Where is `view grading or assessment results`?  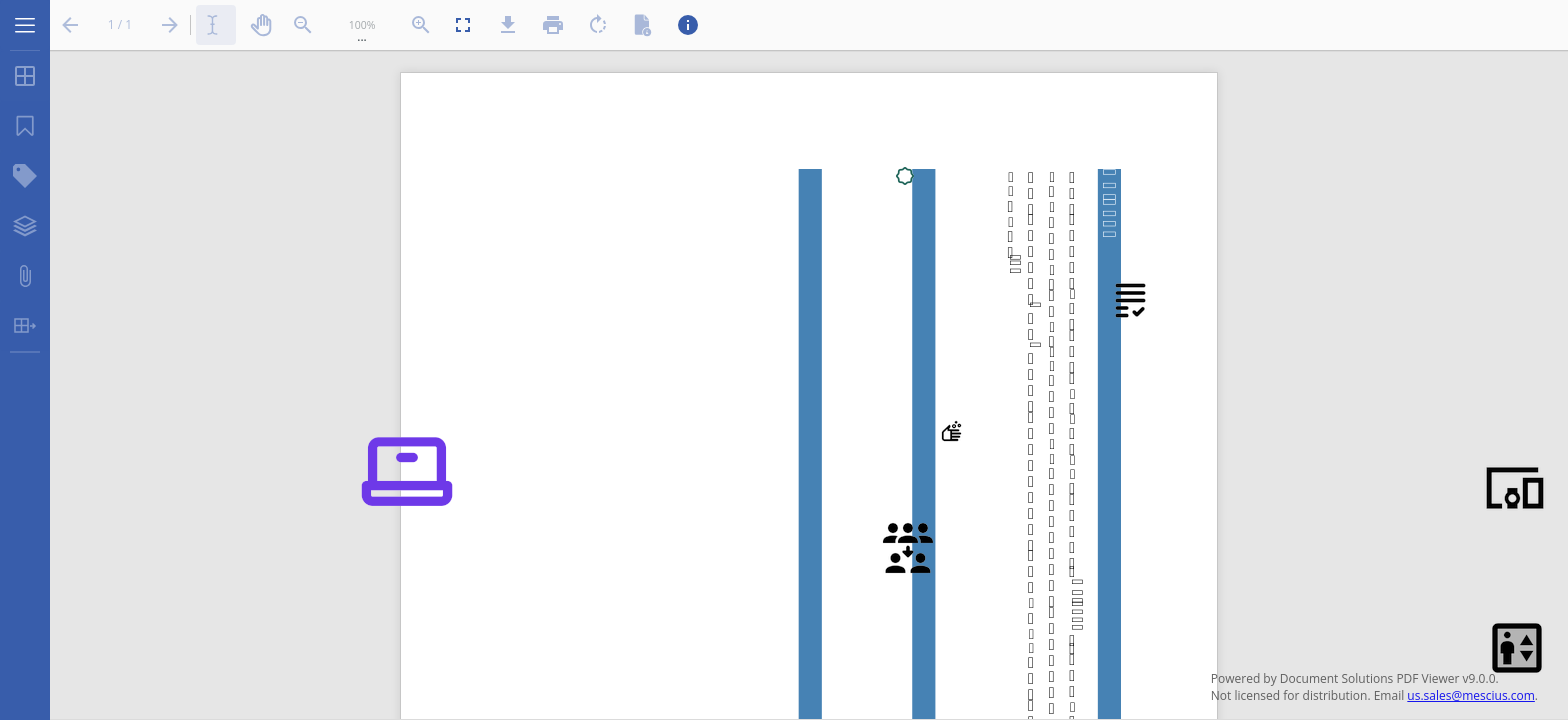
view grading or assessment results is located at coordinates (1130, 300).